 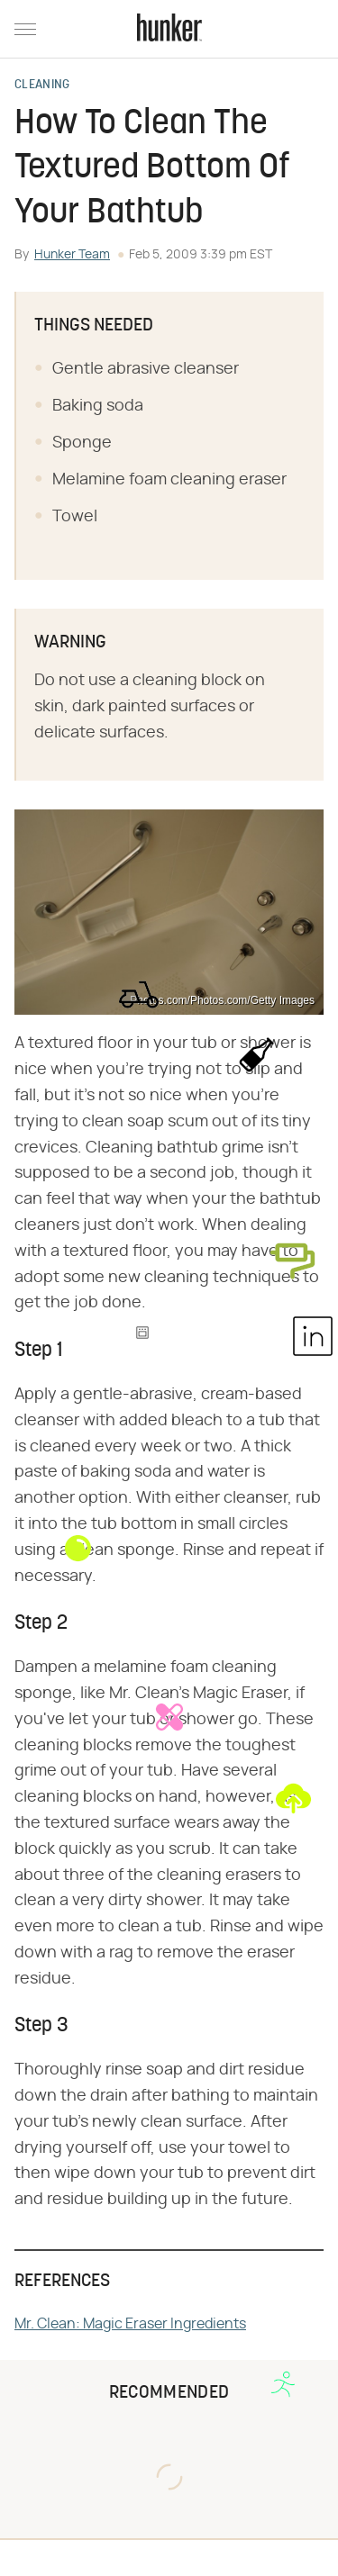 I want to click on open LinkedIn profile or page, so click(x=313, y=1336).